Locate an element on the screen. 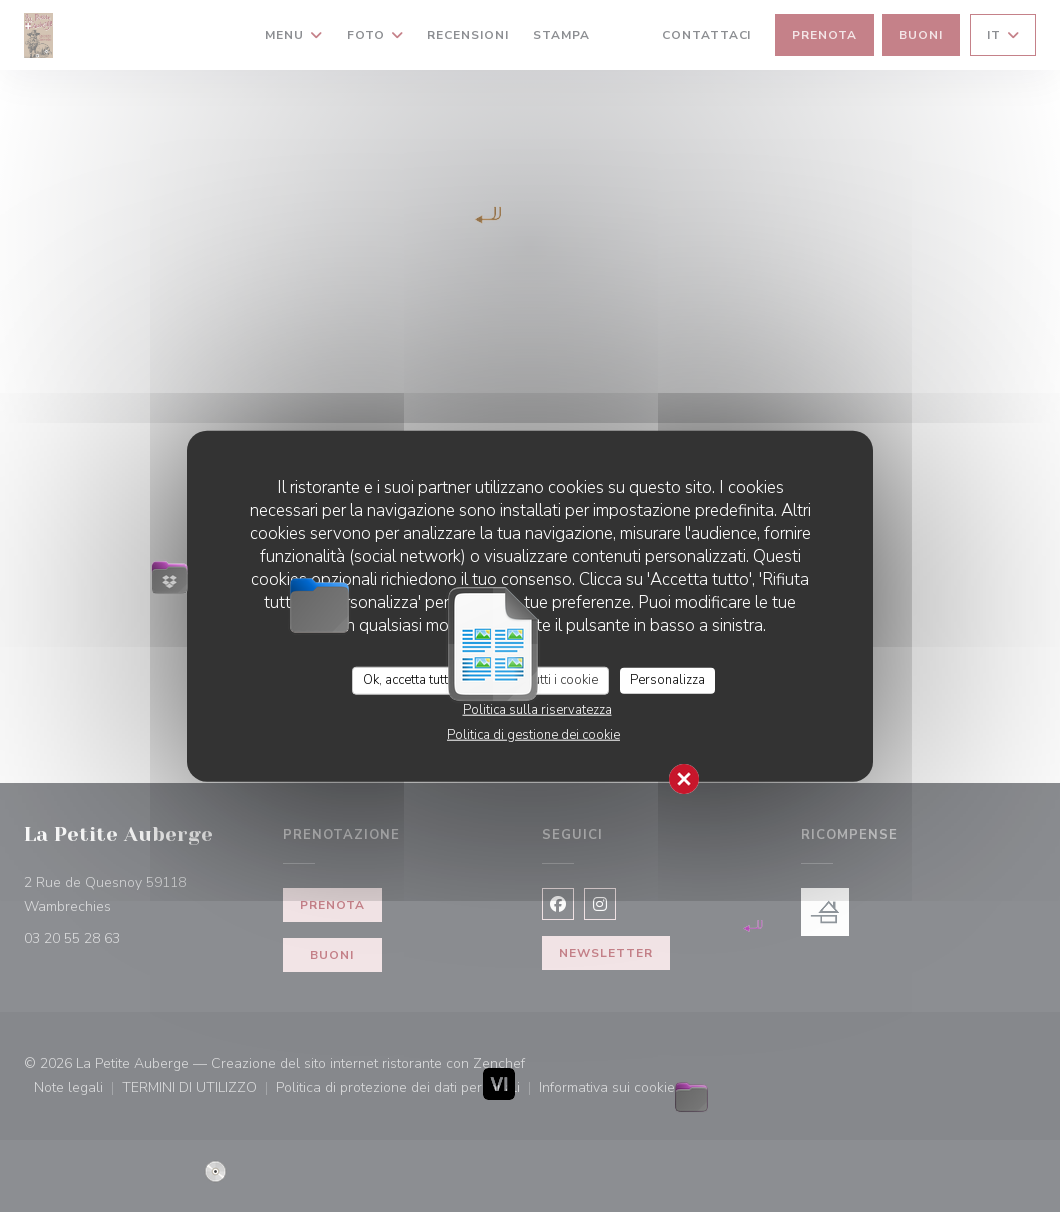 This screenshot has height=1212, width=1060. access CD/DVD drive contents is located at coordinates (215, 1171).